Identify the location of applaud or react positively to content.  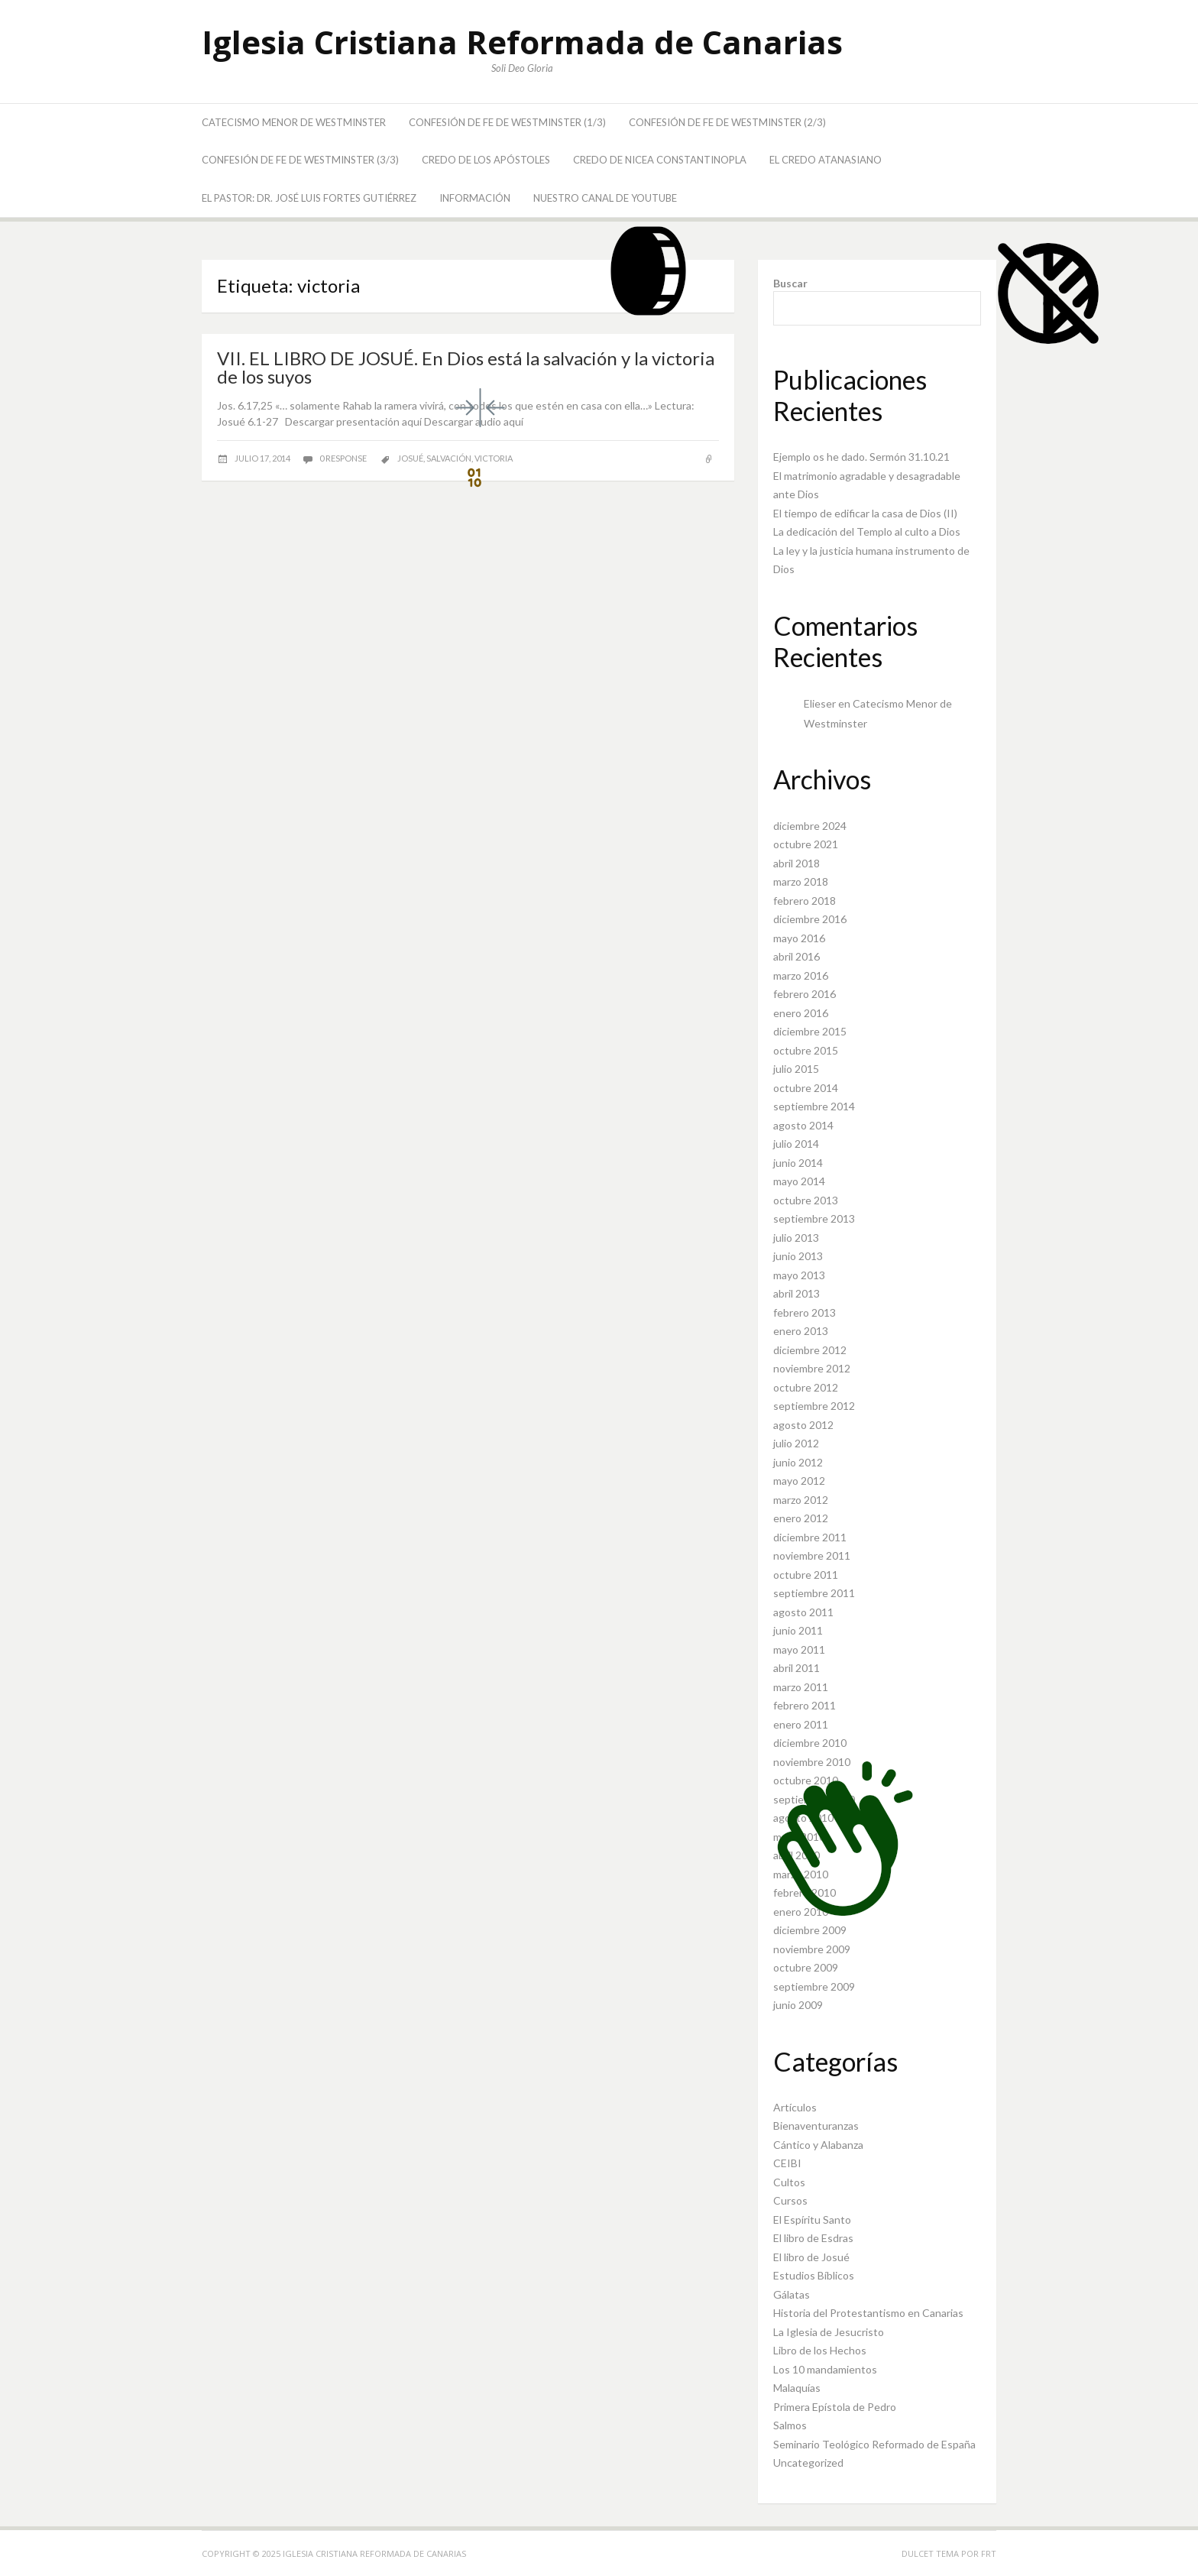
(843, 1839).